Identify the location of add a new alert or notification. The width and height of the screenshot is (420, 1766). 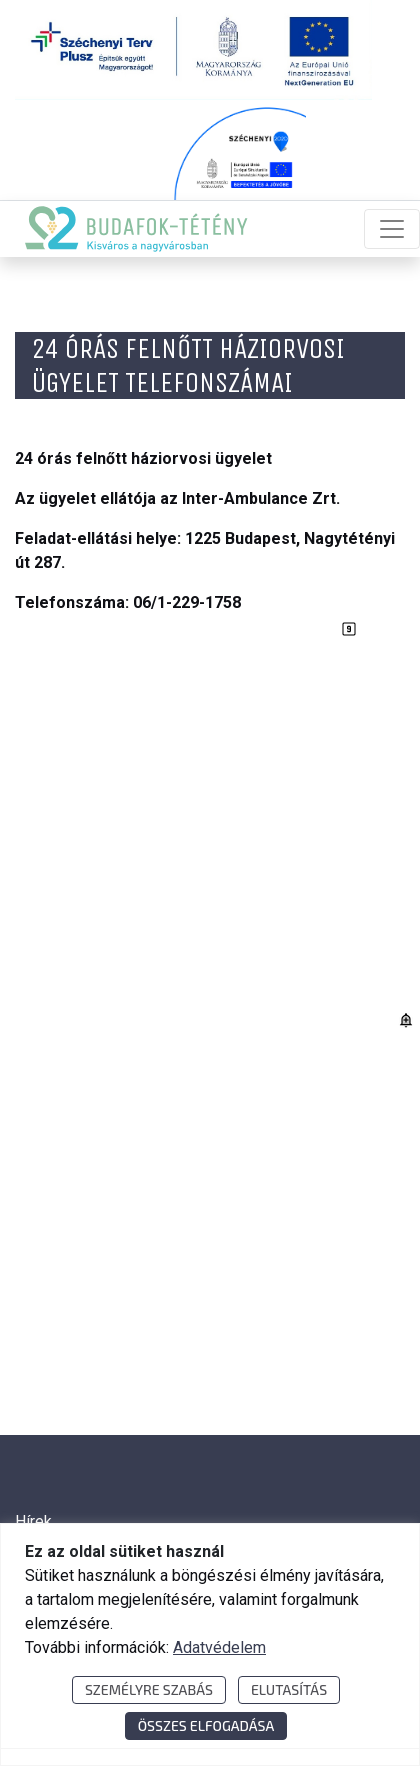
(406, 1020).